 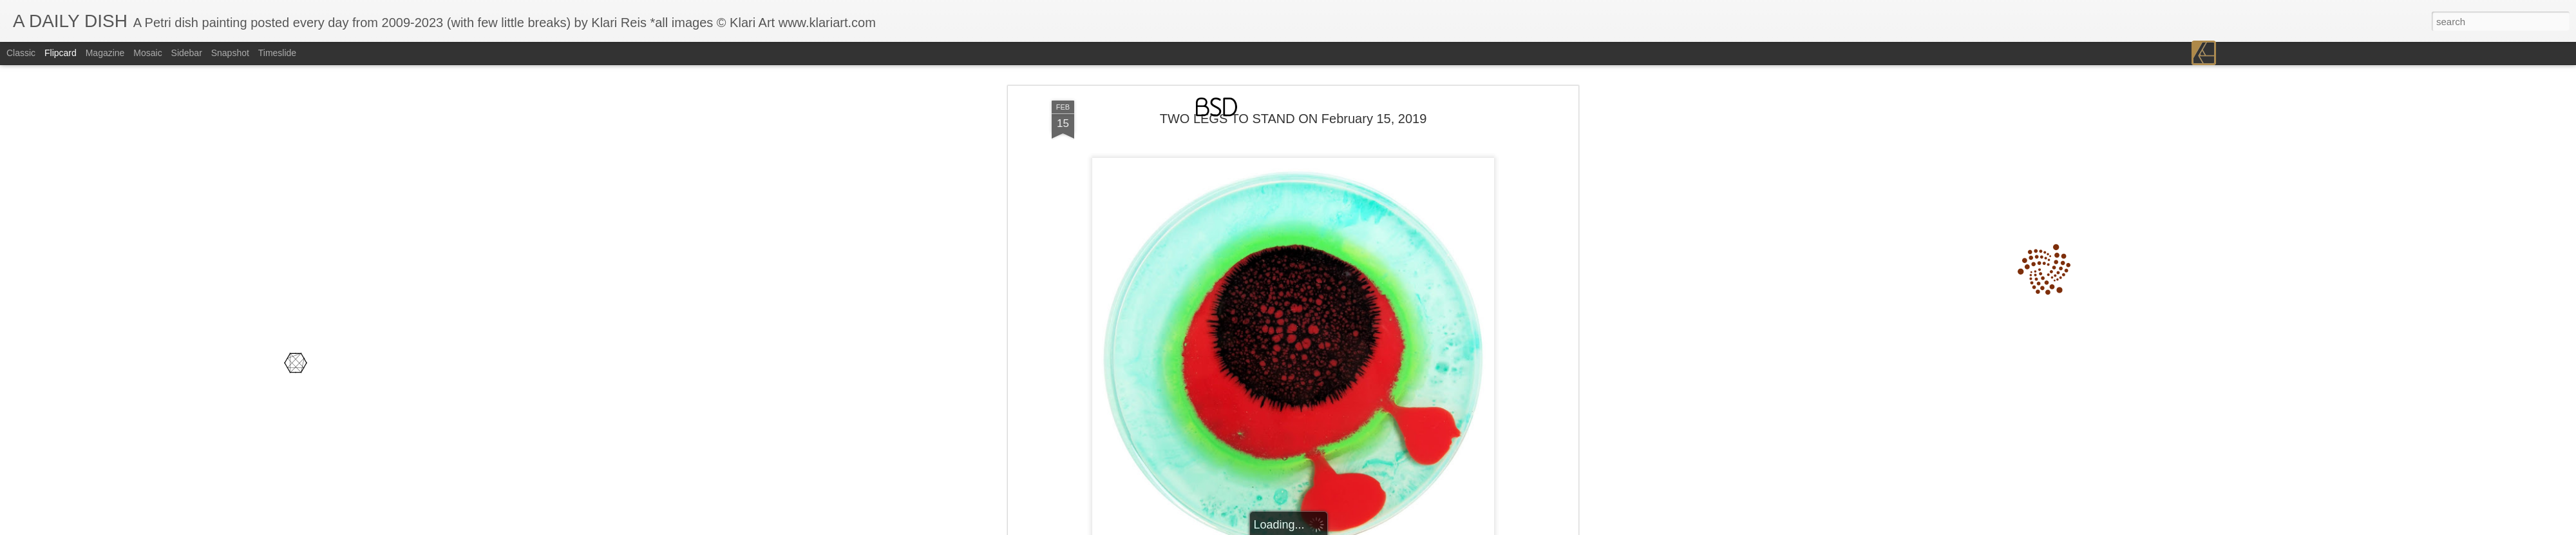 What do you see at coordinates (2044, 269) in the screenshot?
I see `IOTA cryptocurrency logo` at bounding box center [2044, 269].